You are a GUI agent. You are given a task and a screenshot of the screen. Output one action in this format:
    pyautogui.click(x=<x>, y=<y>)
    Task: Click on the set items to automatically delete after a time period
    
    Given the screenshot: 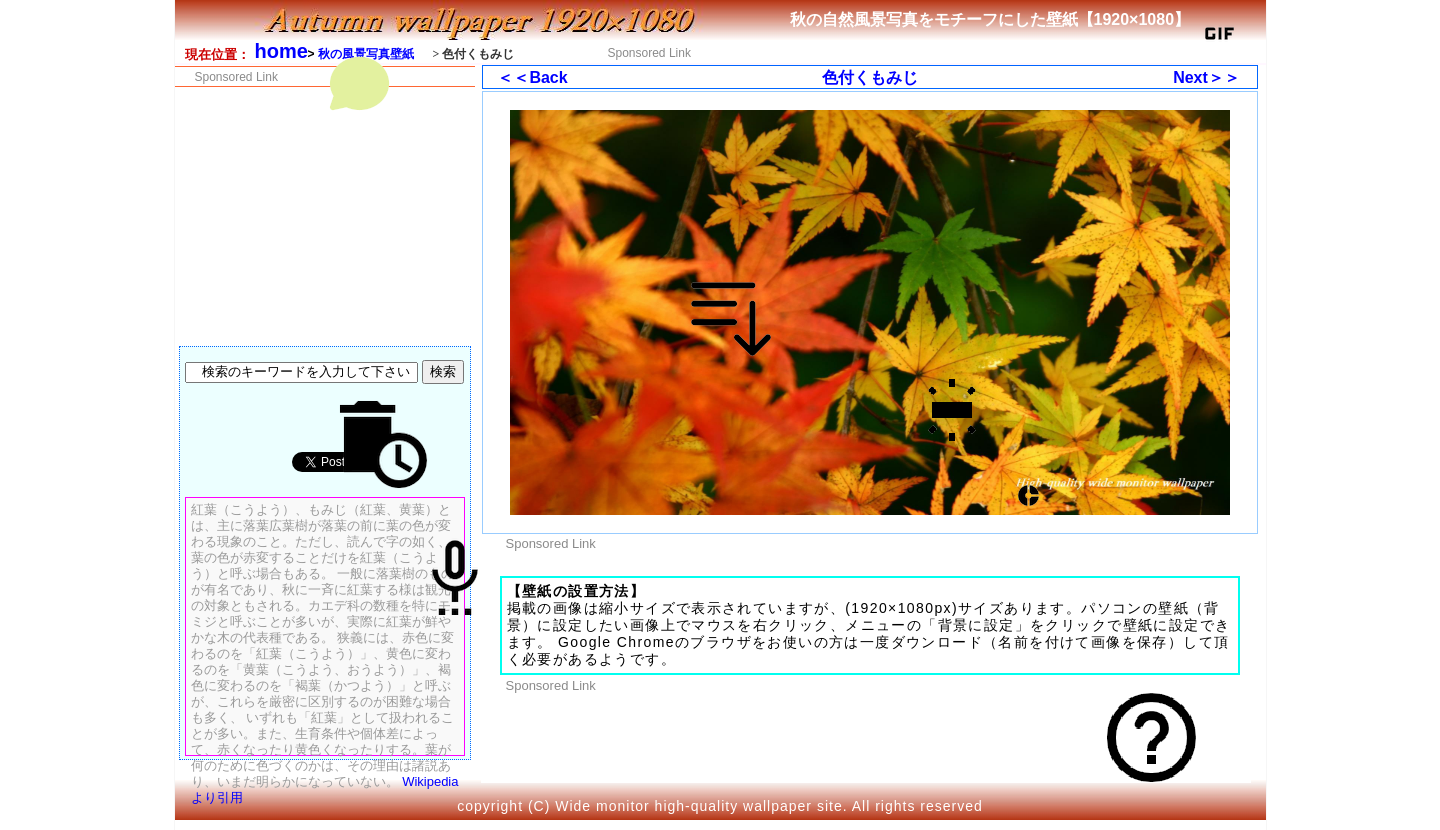 What is the action you would take?
    pyautogui.click(x=383, y=444)
    